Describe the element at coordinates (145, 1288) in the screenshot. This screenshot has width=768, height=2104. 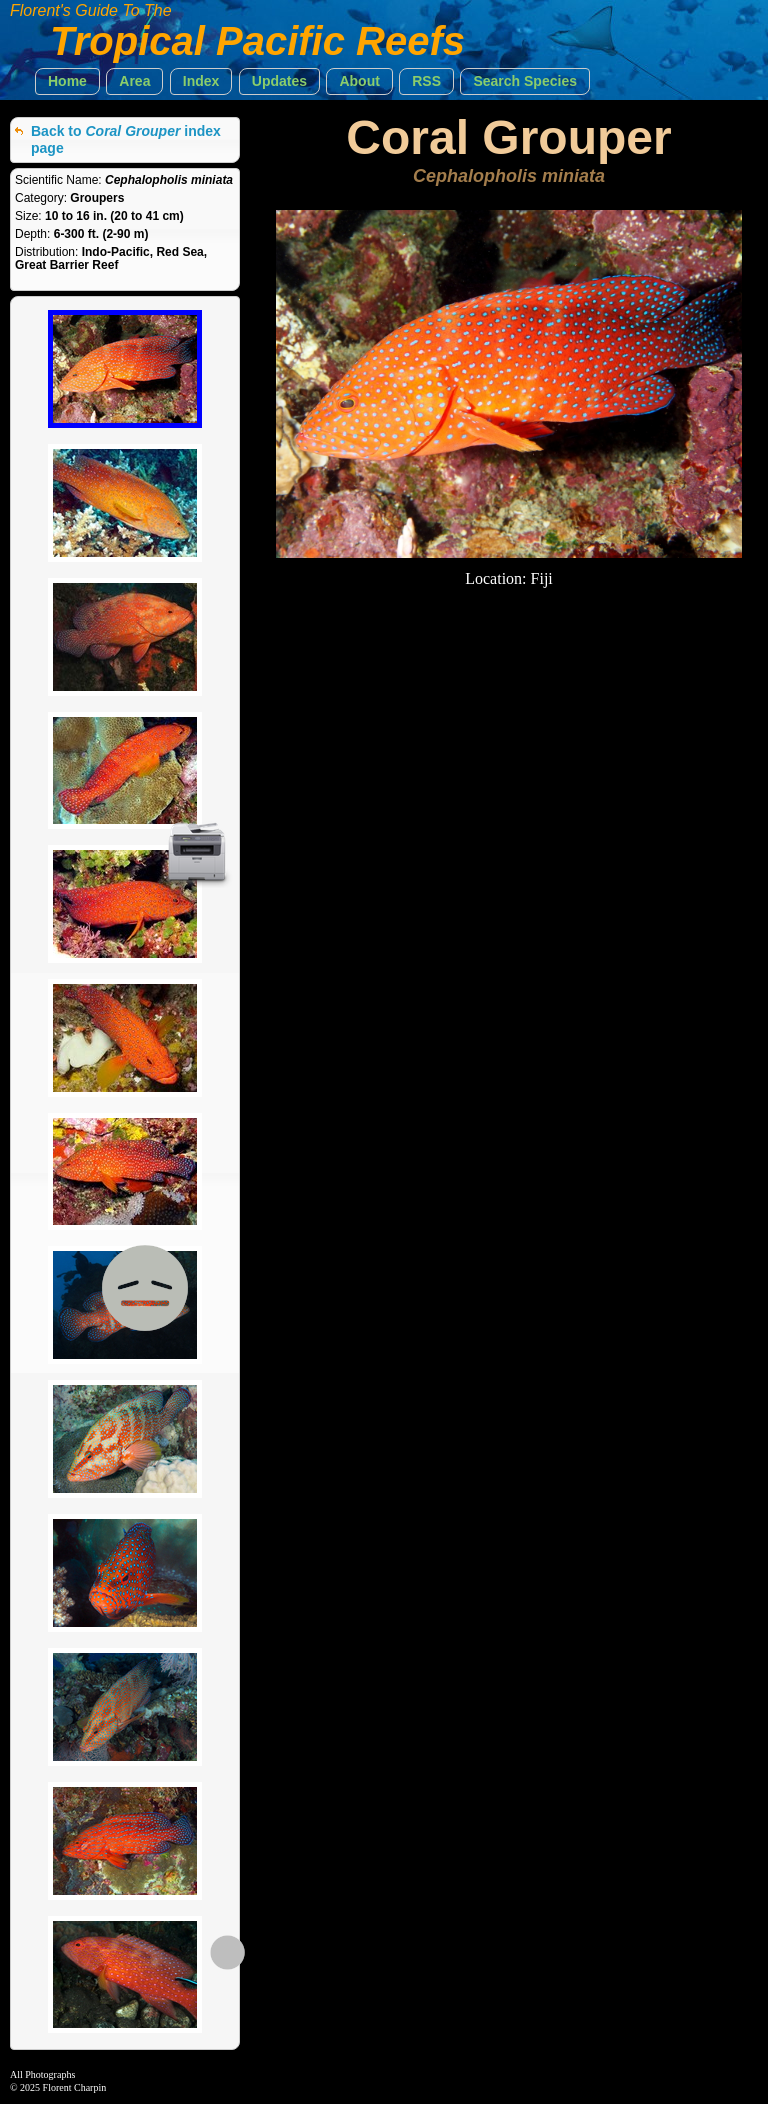
I see `indicates user is tired or exhausted` at that location.